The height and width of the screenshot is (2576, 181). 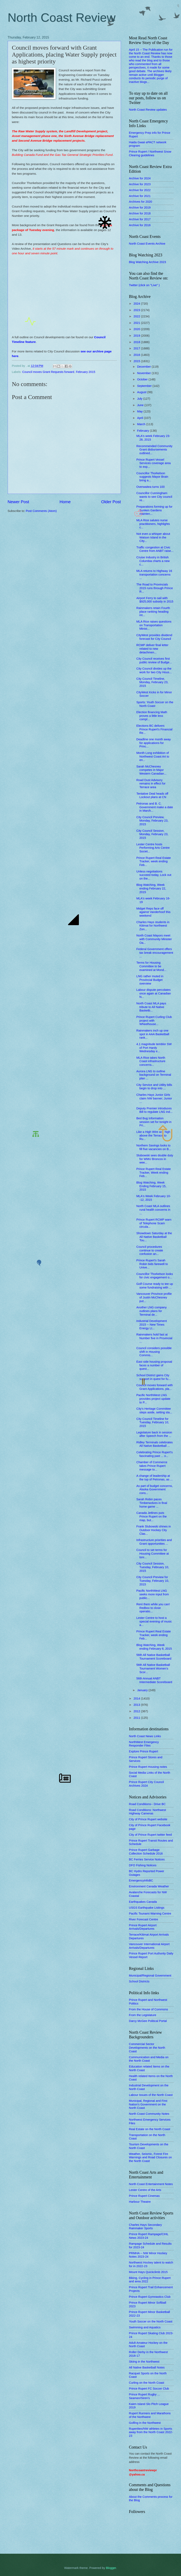 What do you see at coordinates (143, 1382) in the screenshot?
I see `indicates a count of two items` at bounding box center [143, 1382].